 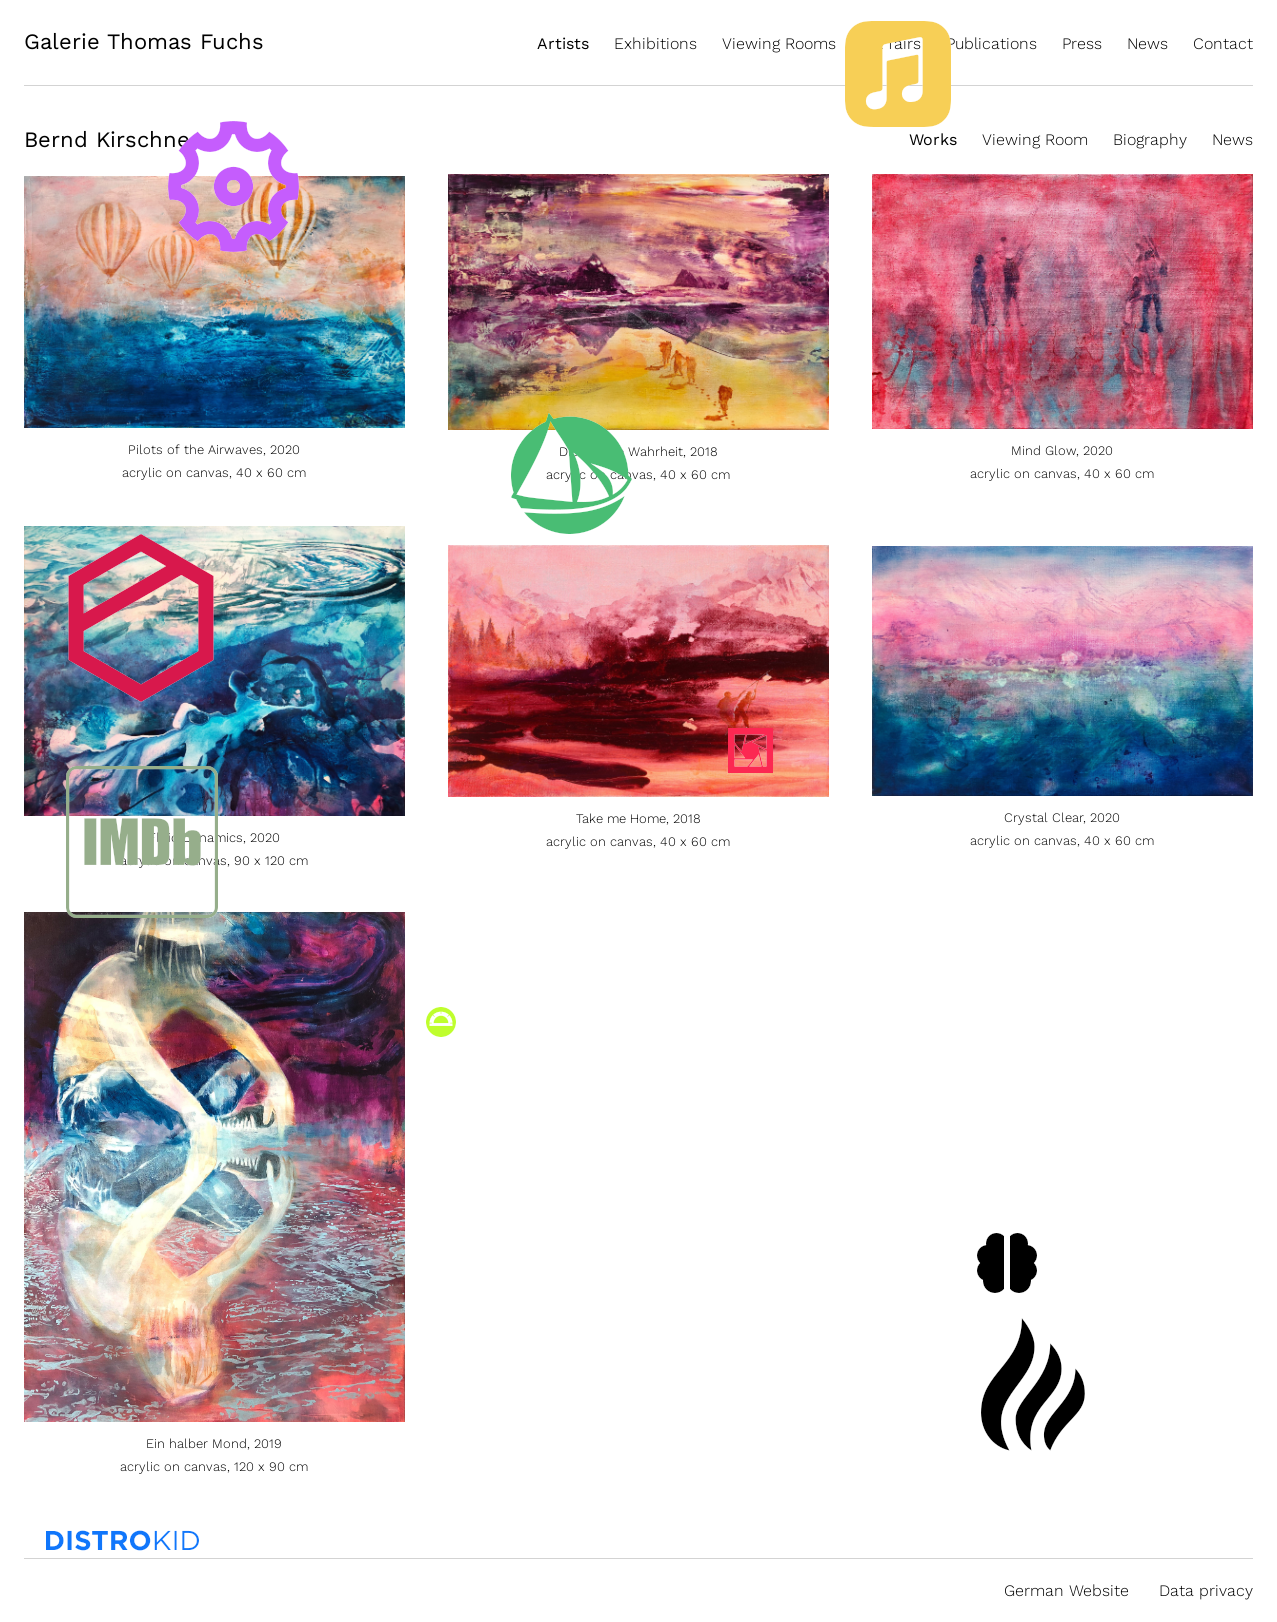 What do you see at coordinates (233, 186) in the screenshot?
I see `access settings or preferences` at bounding box center [233, 186].